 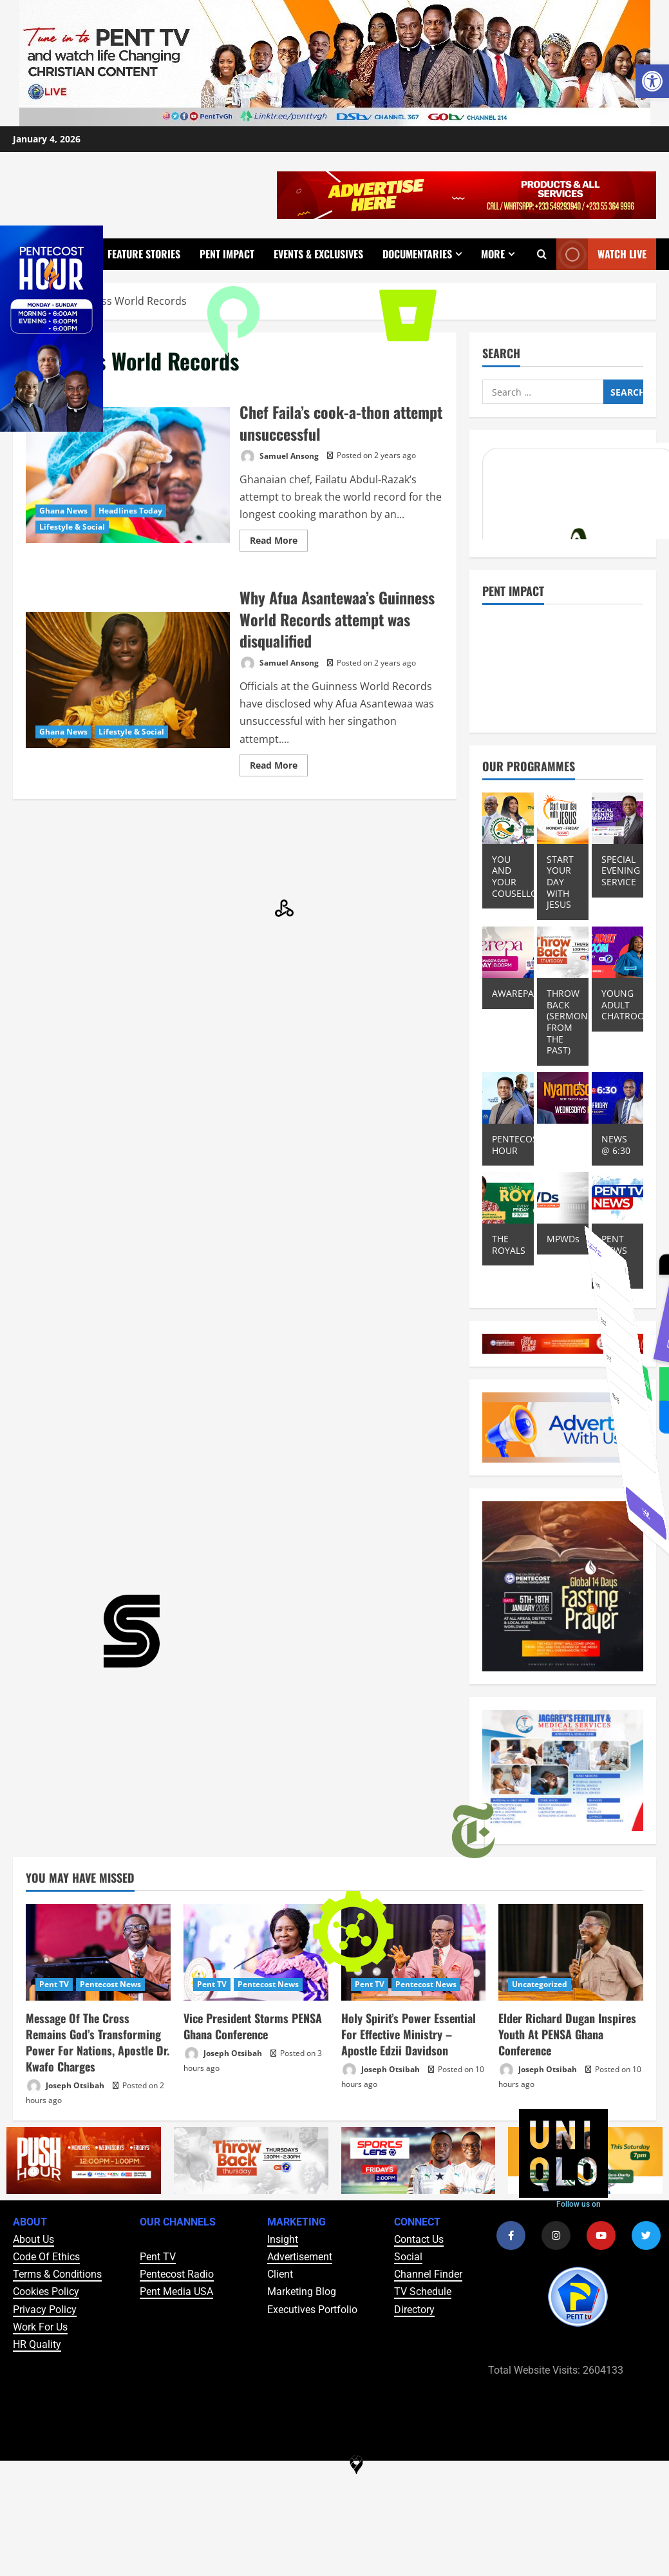 I want to click on open Bitbucket repository, so click(x=408, y=315).